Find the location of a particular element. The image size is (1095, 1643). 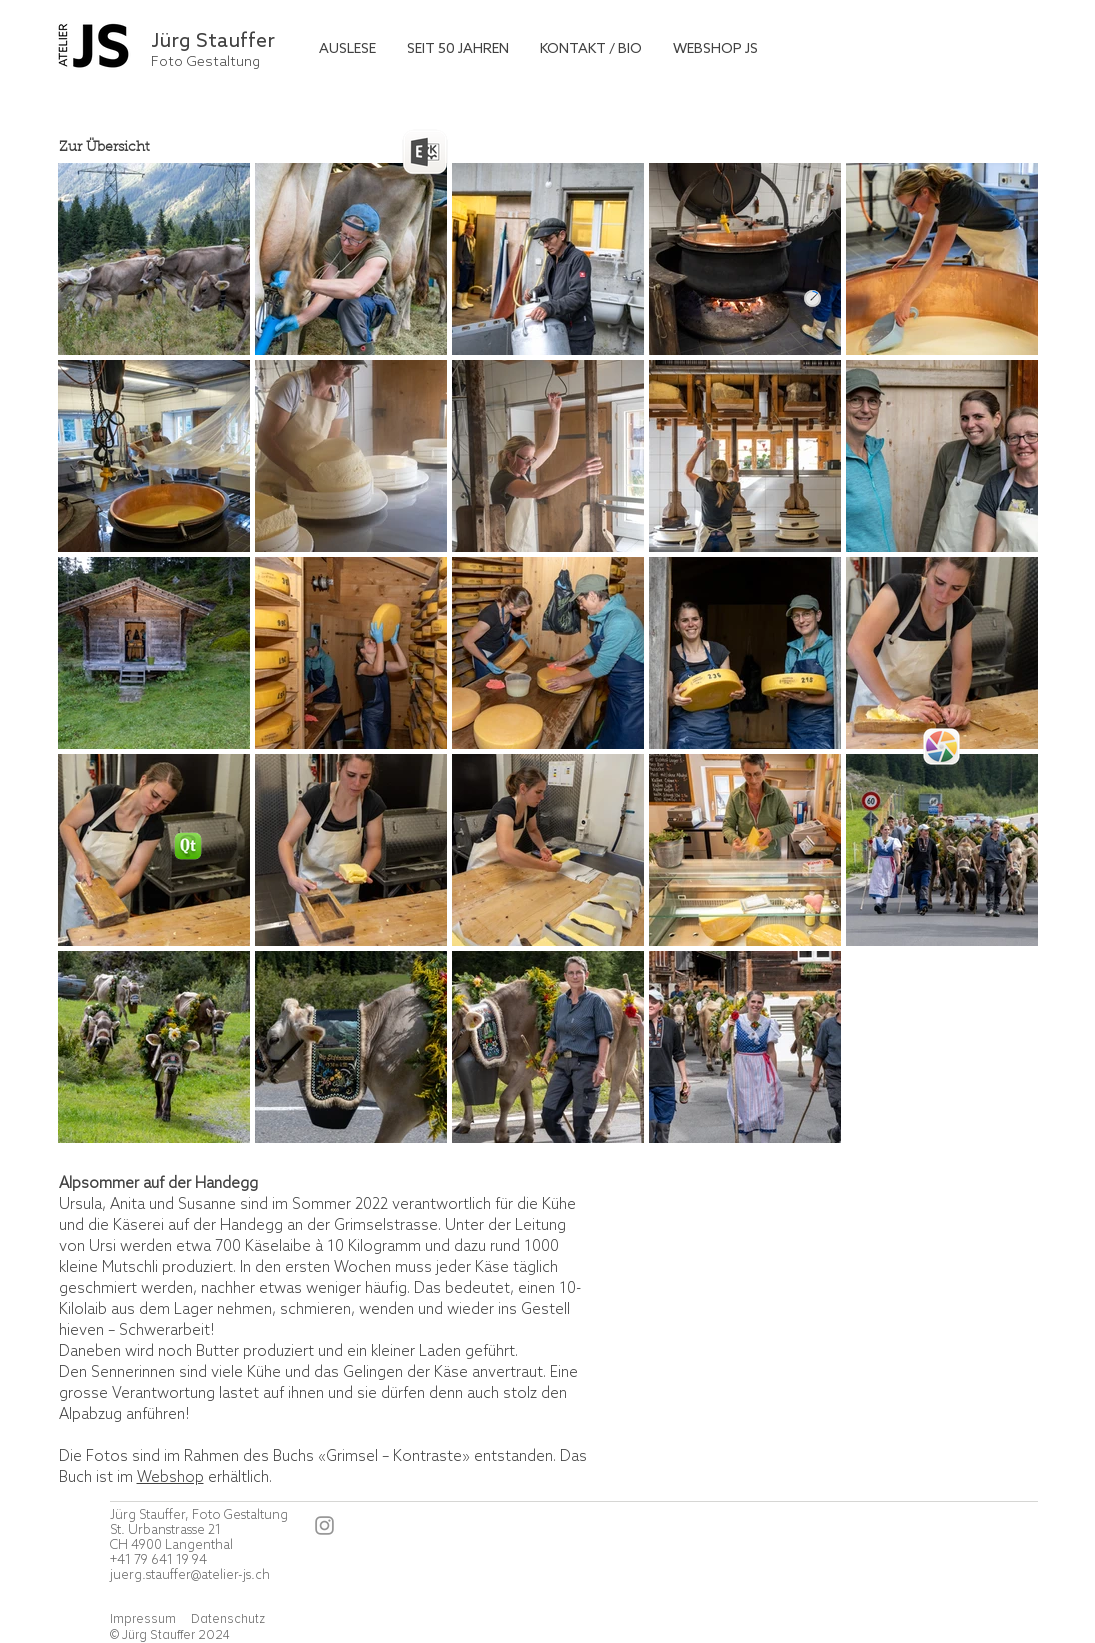

open darktable photo editing application is located at coordinates (941, 746).